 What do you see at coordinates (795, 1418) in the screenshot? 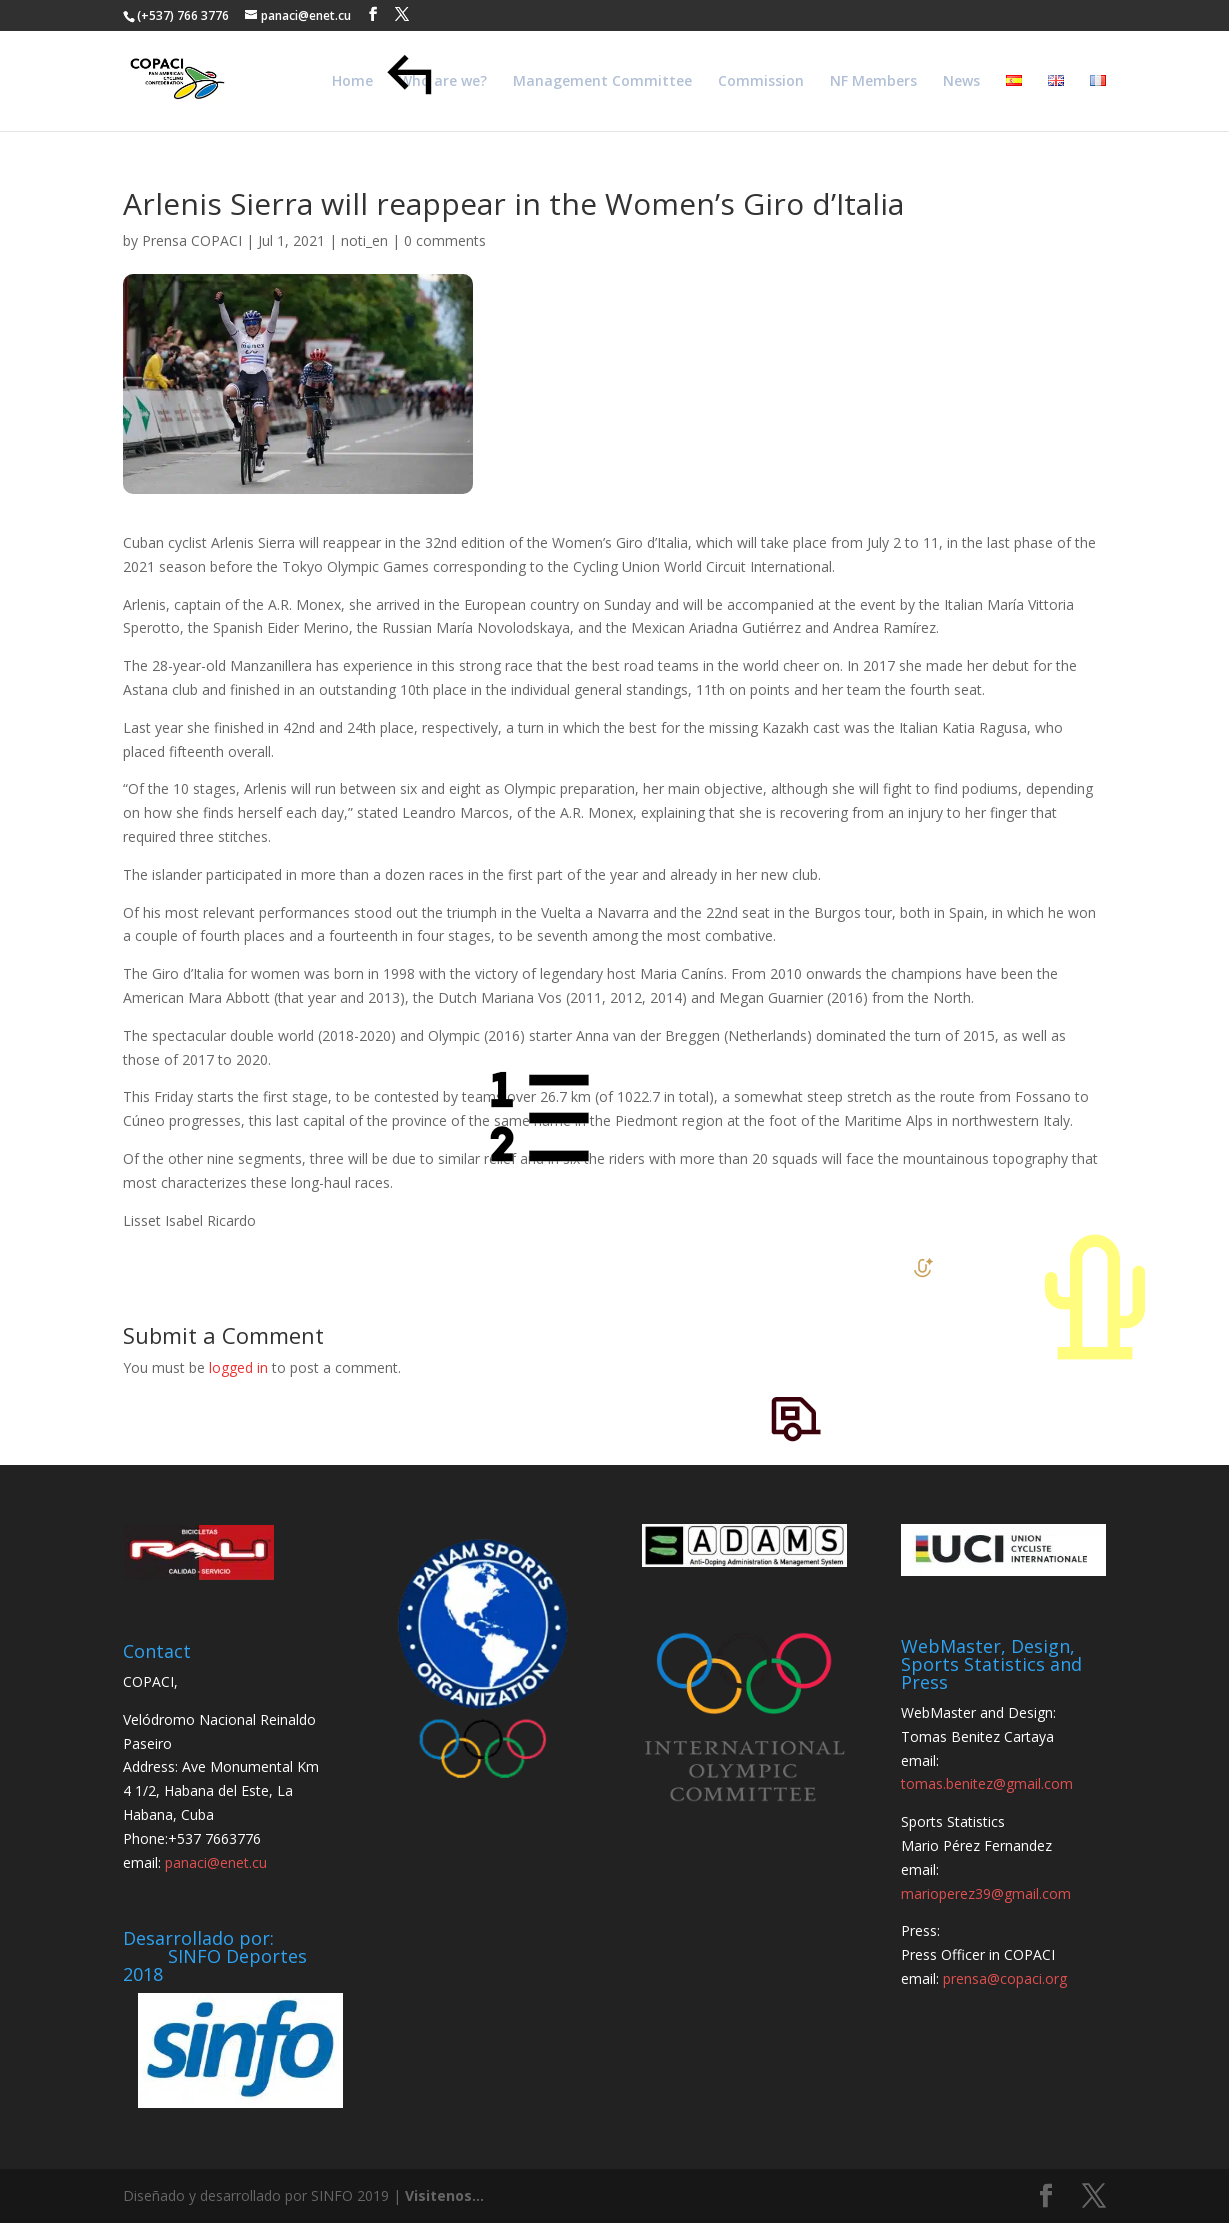
I see `view caravan or RV rental options` at bounding box center [795, 1418].